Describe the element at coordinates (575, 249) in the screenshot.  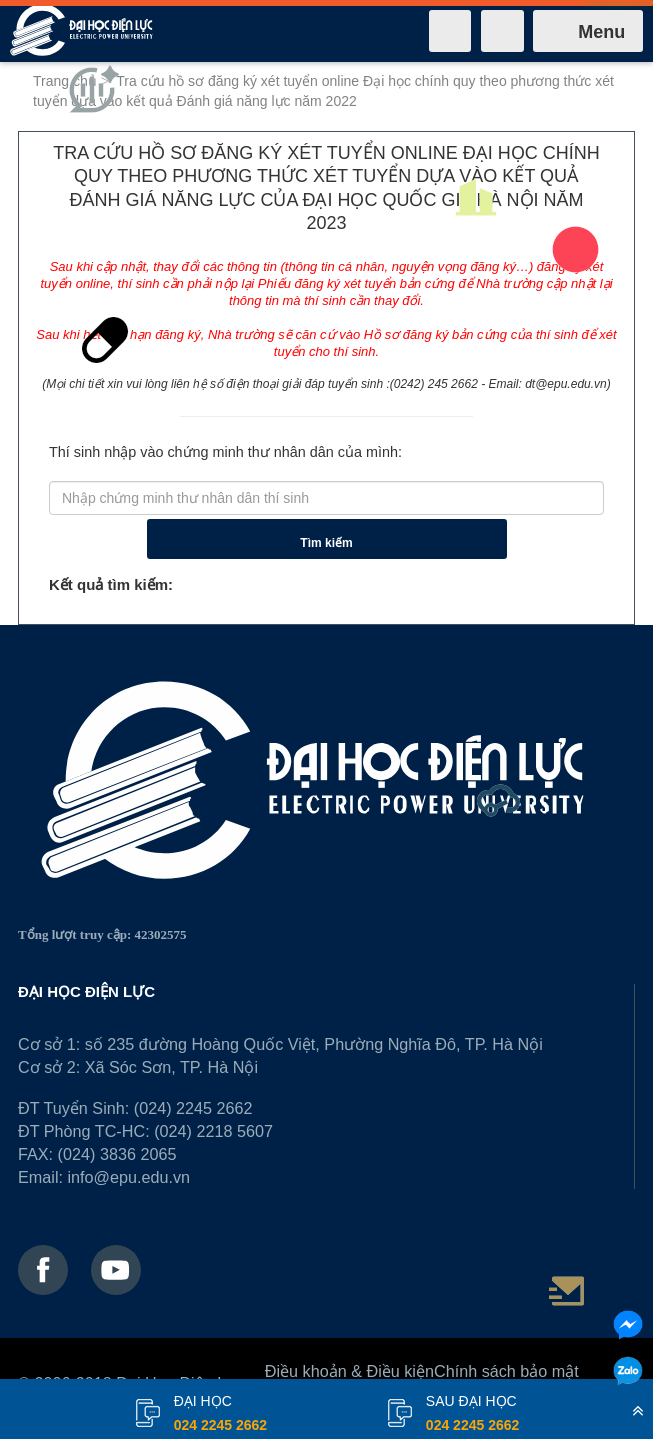
I see `unselected or inactive radio button option` at that location.